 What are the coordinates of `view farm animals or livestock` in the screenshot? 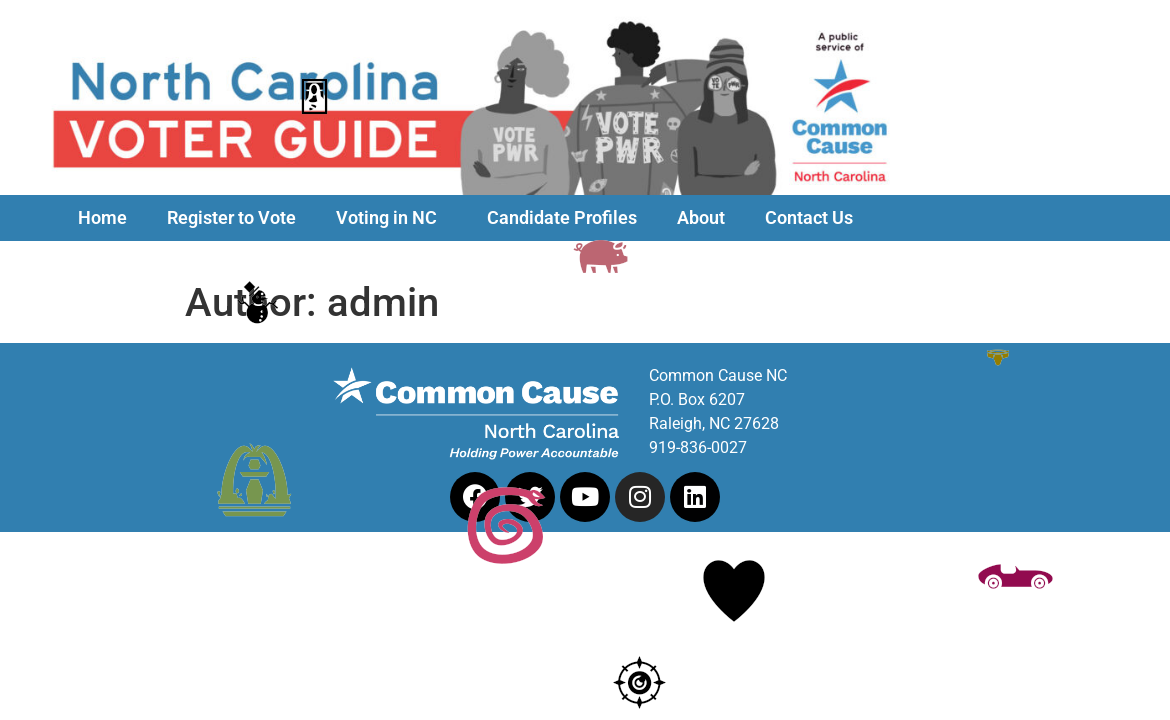 It's located at (600, 256).